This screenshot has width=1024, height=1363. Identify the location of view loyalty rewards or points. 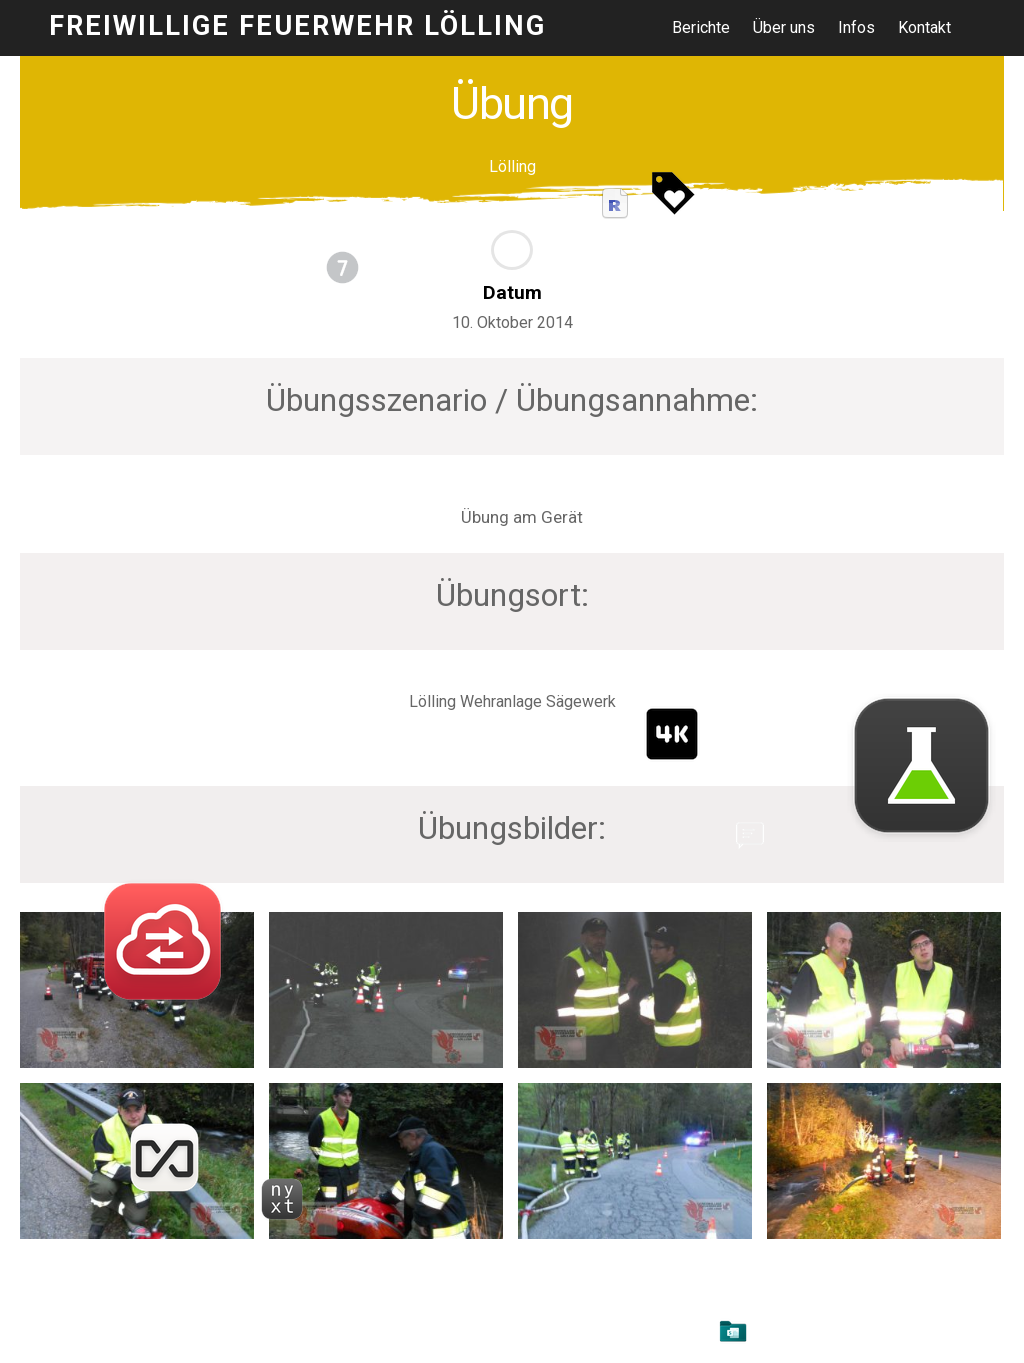
(672, 192).